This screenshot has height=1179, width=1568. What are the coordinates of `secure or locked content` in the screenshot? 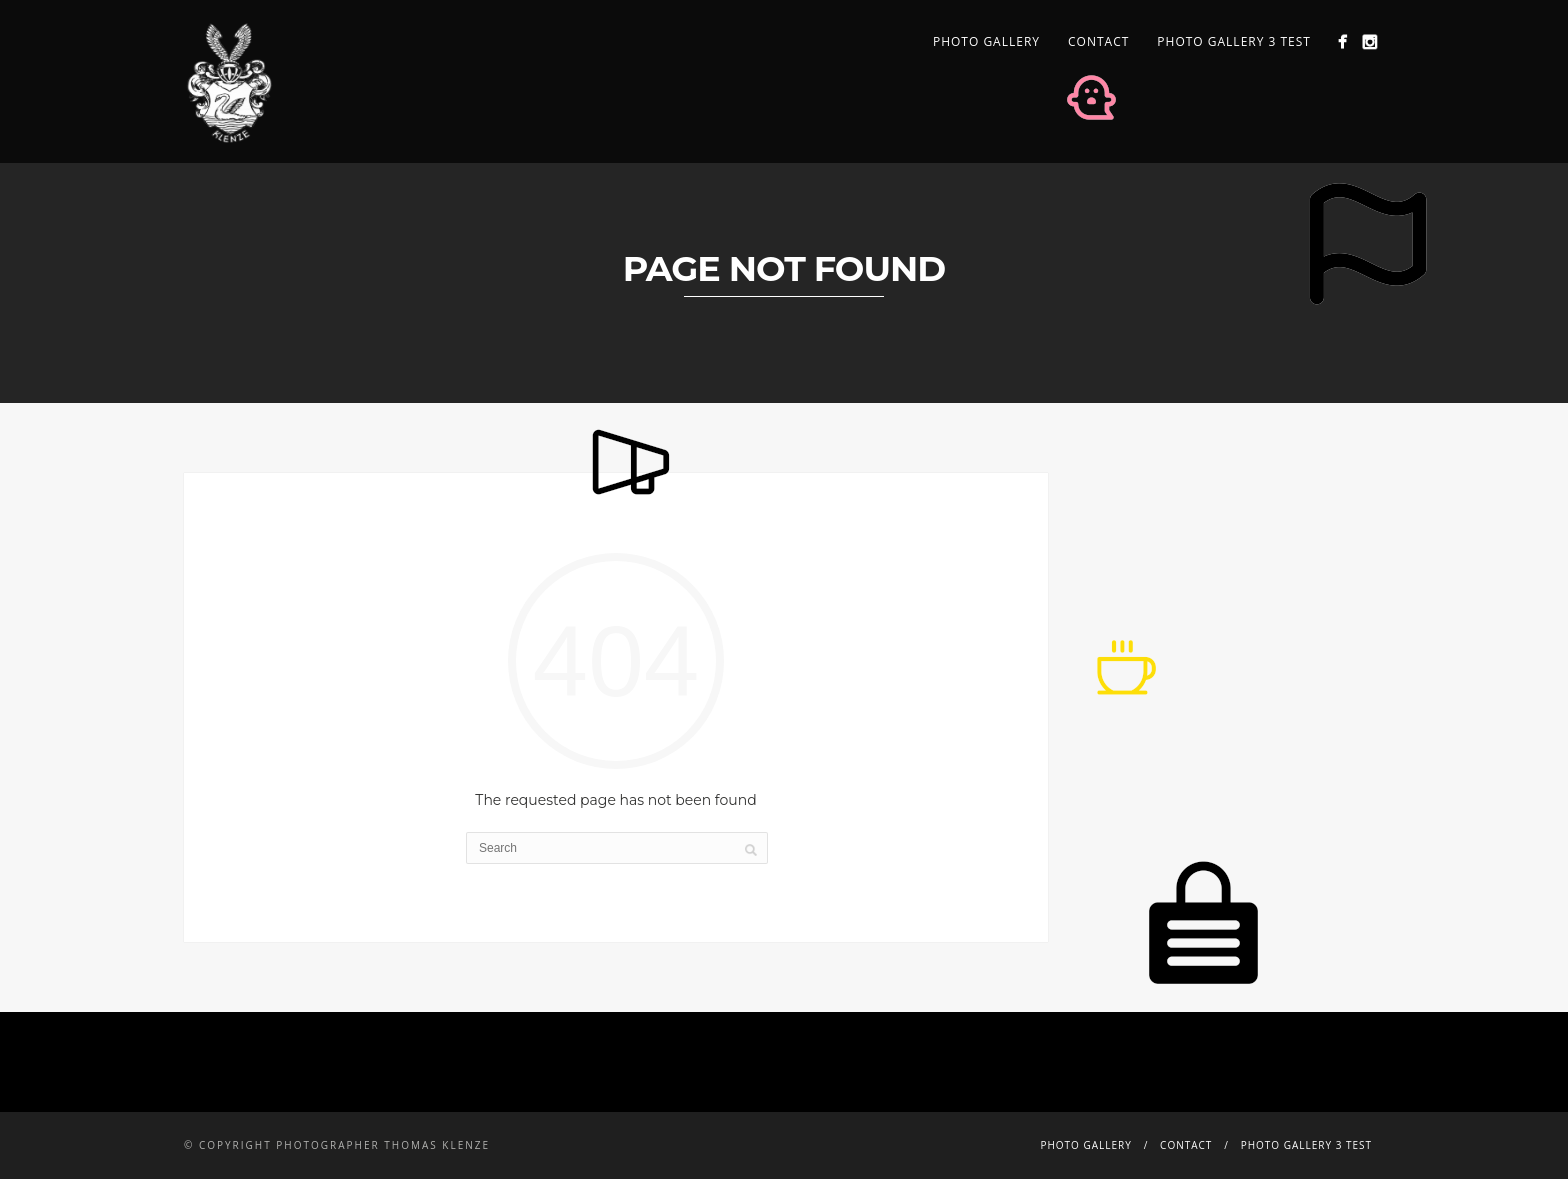 It's located at (1203, 929).